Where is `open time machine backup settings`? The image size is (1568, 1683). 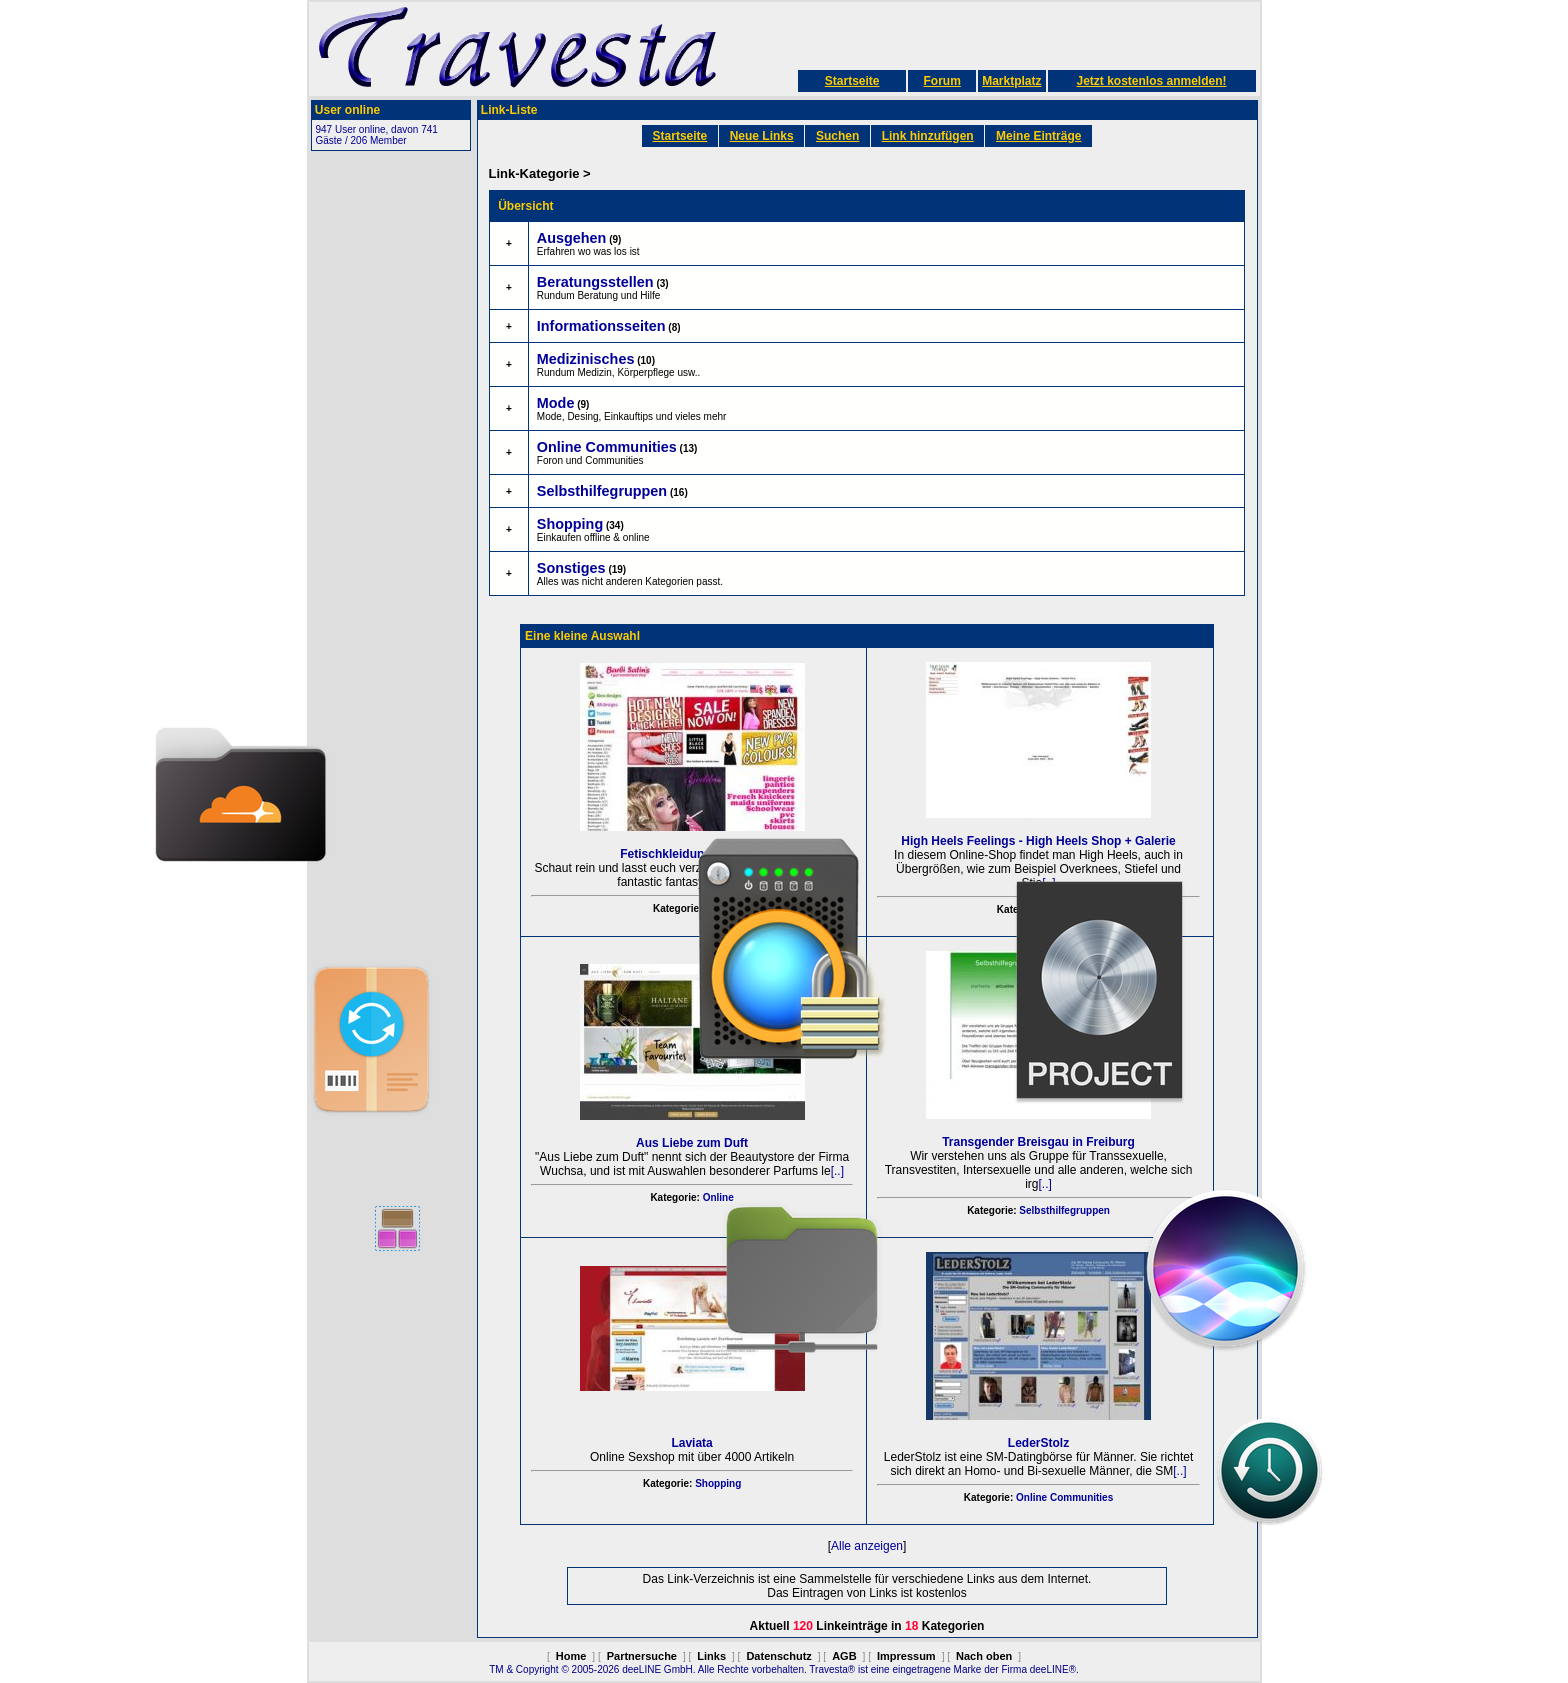 open time machine backup settings is located at coordinates (1269, 1470).